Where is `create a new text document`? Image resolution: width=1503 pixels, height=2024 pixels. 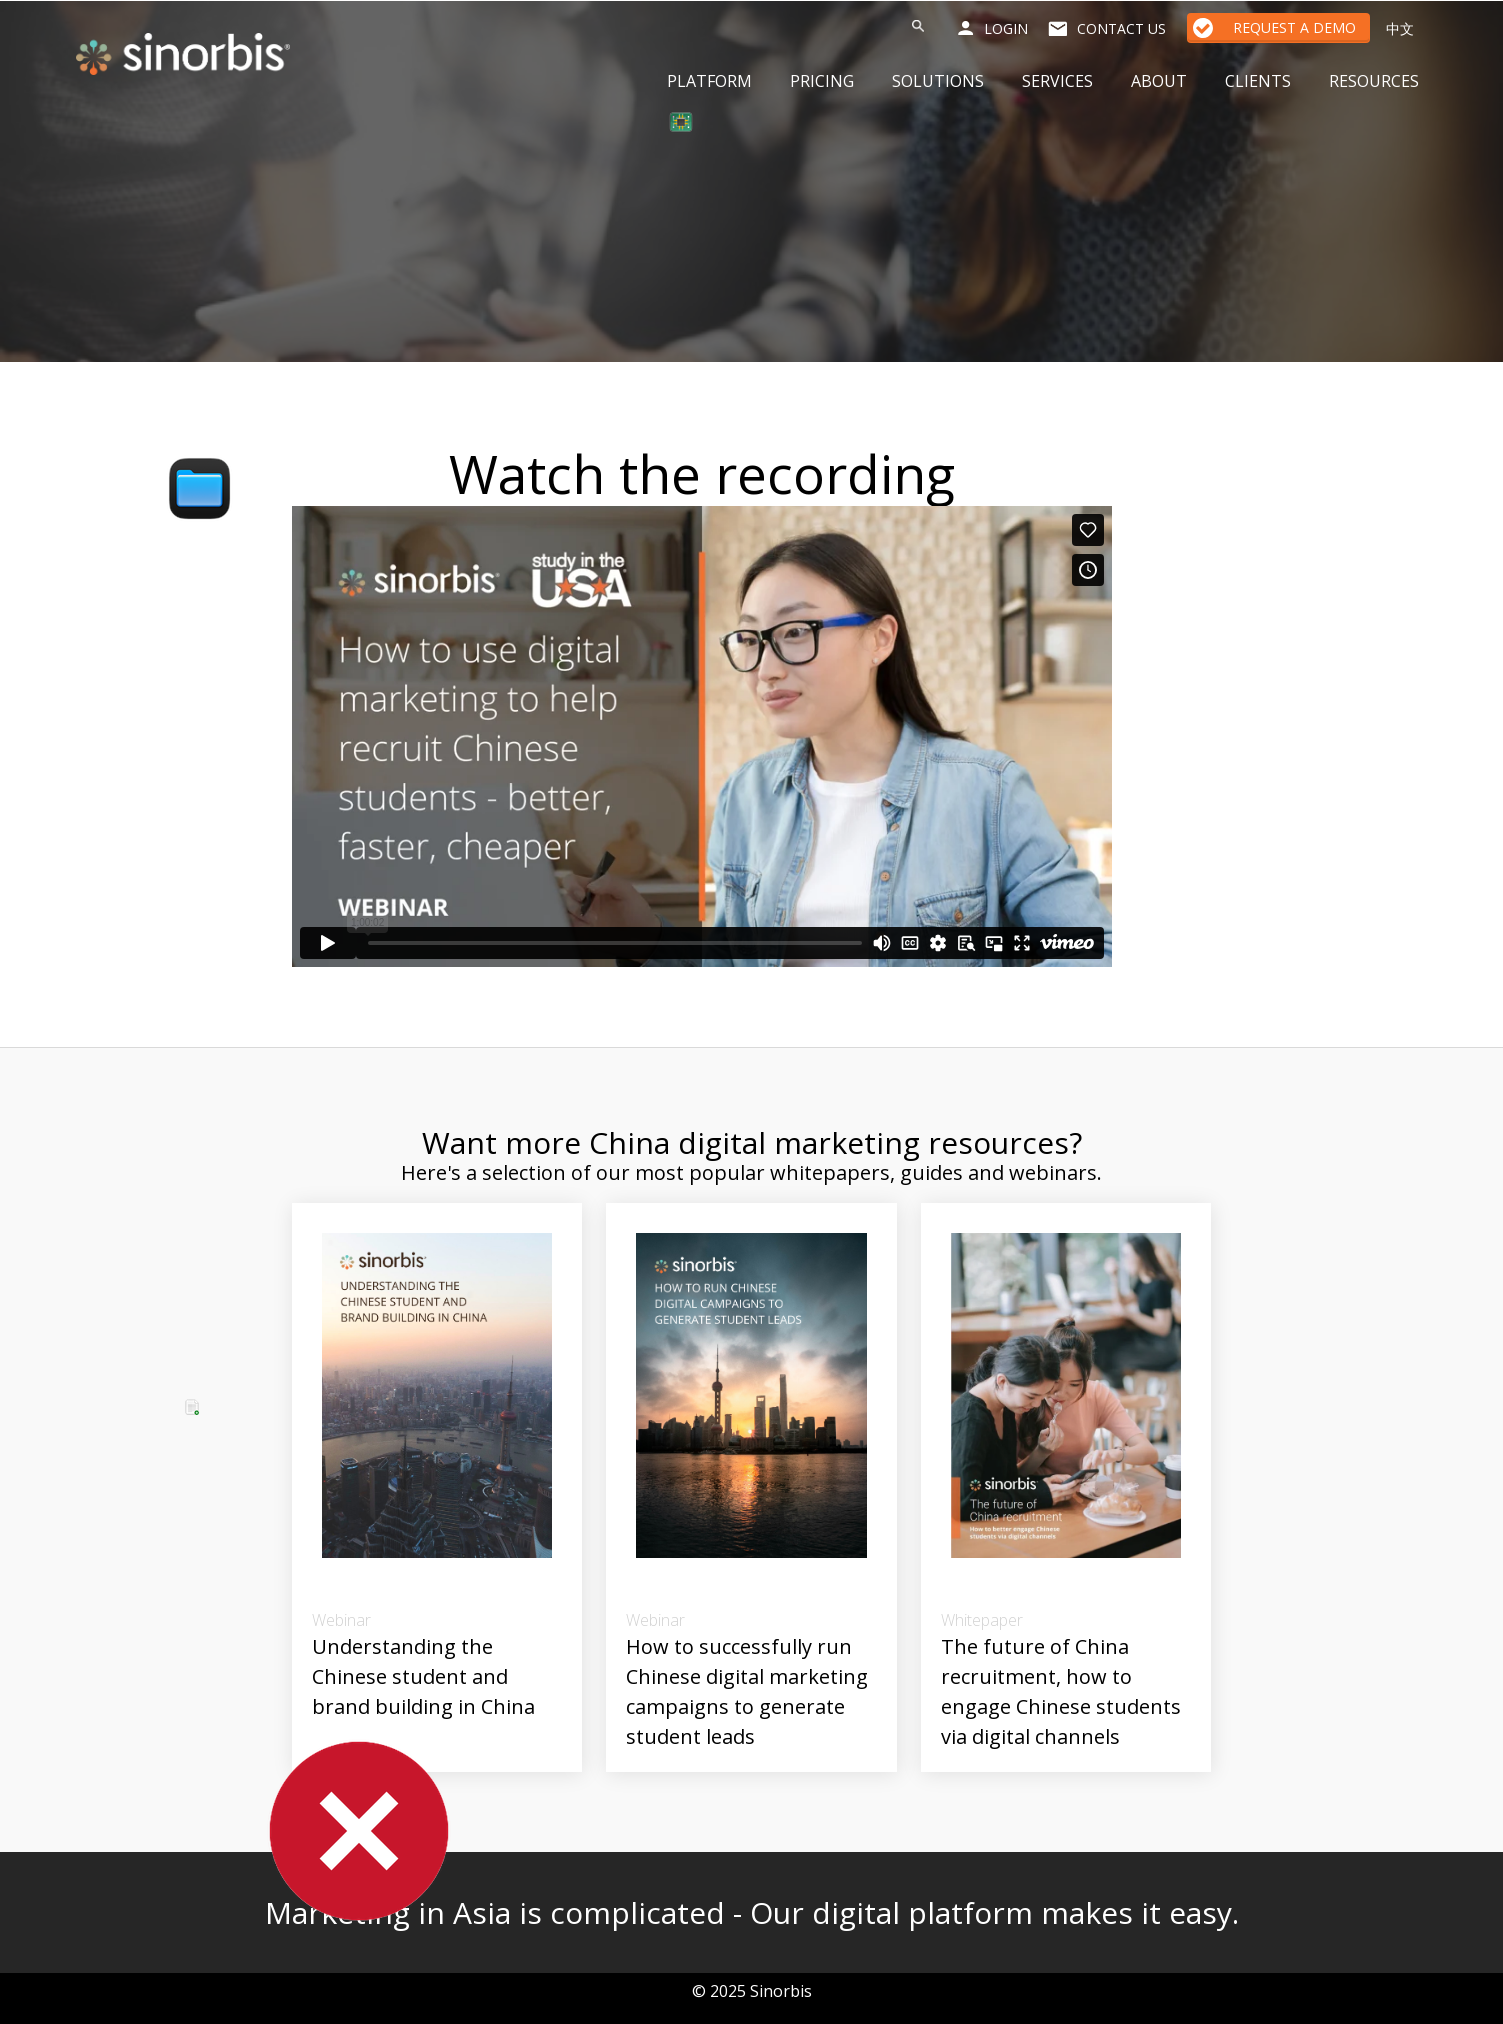
create a new text document is located at coordinates (192, 1407).